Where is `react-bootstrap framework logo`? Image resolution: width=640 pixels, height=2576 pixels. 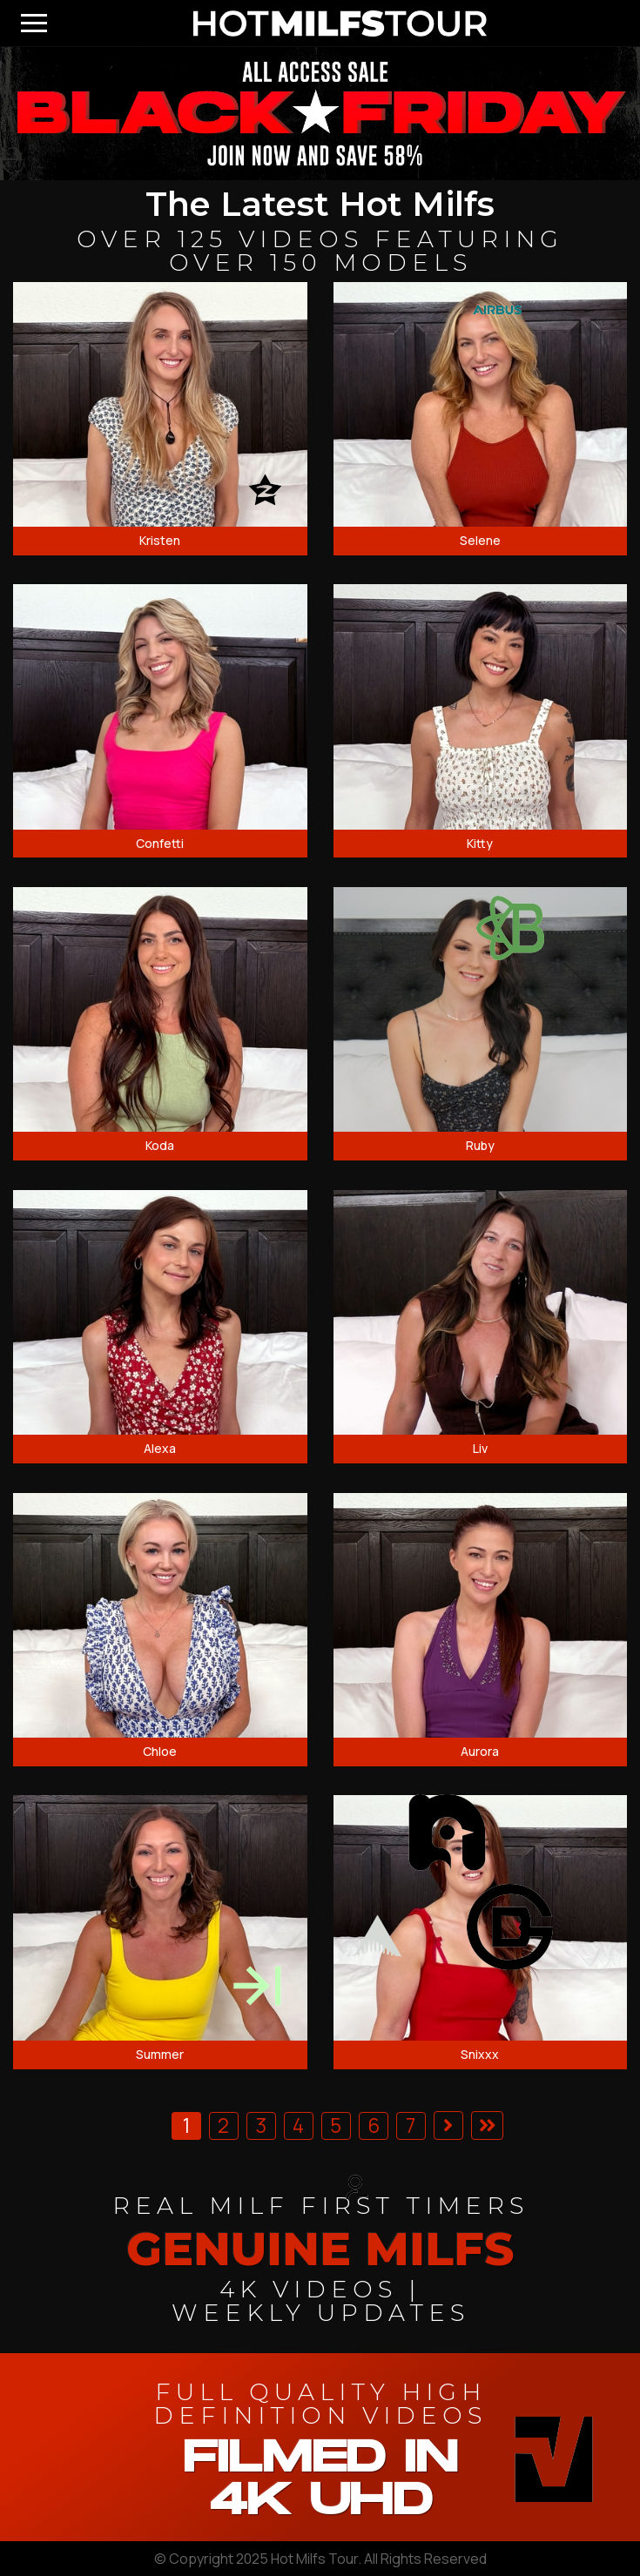
react-bootstrap framework logo is located at coordinates (510, 928).